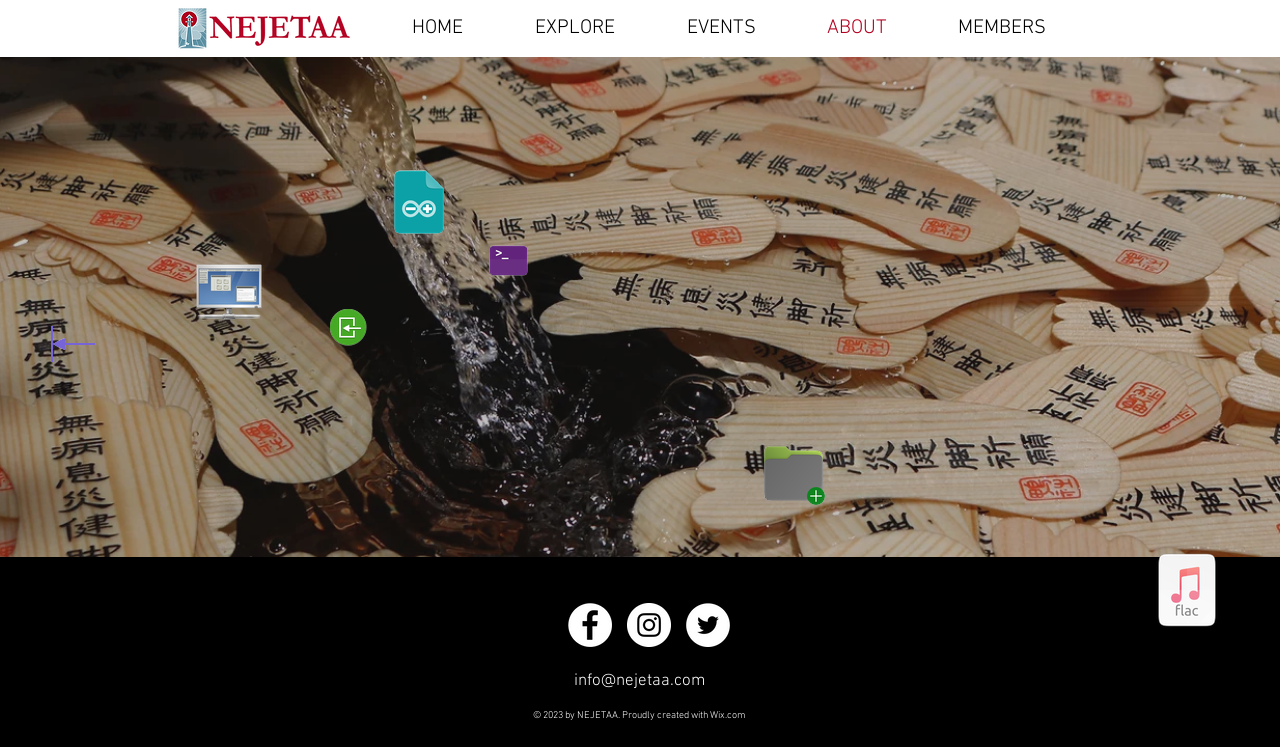  I want to click on go to the first item in a list or sequence, so click(73, 344).